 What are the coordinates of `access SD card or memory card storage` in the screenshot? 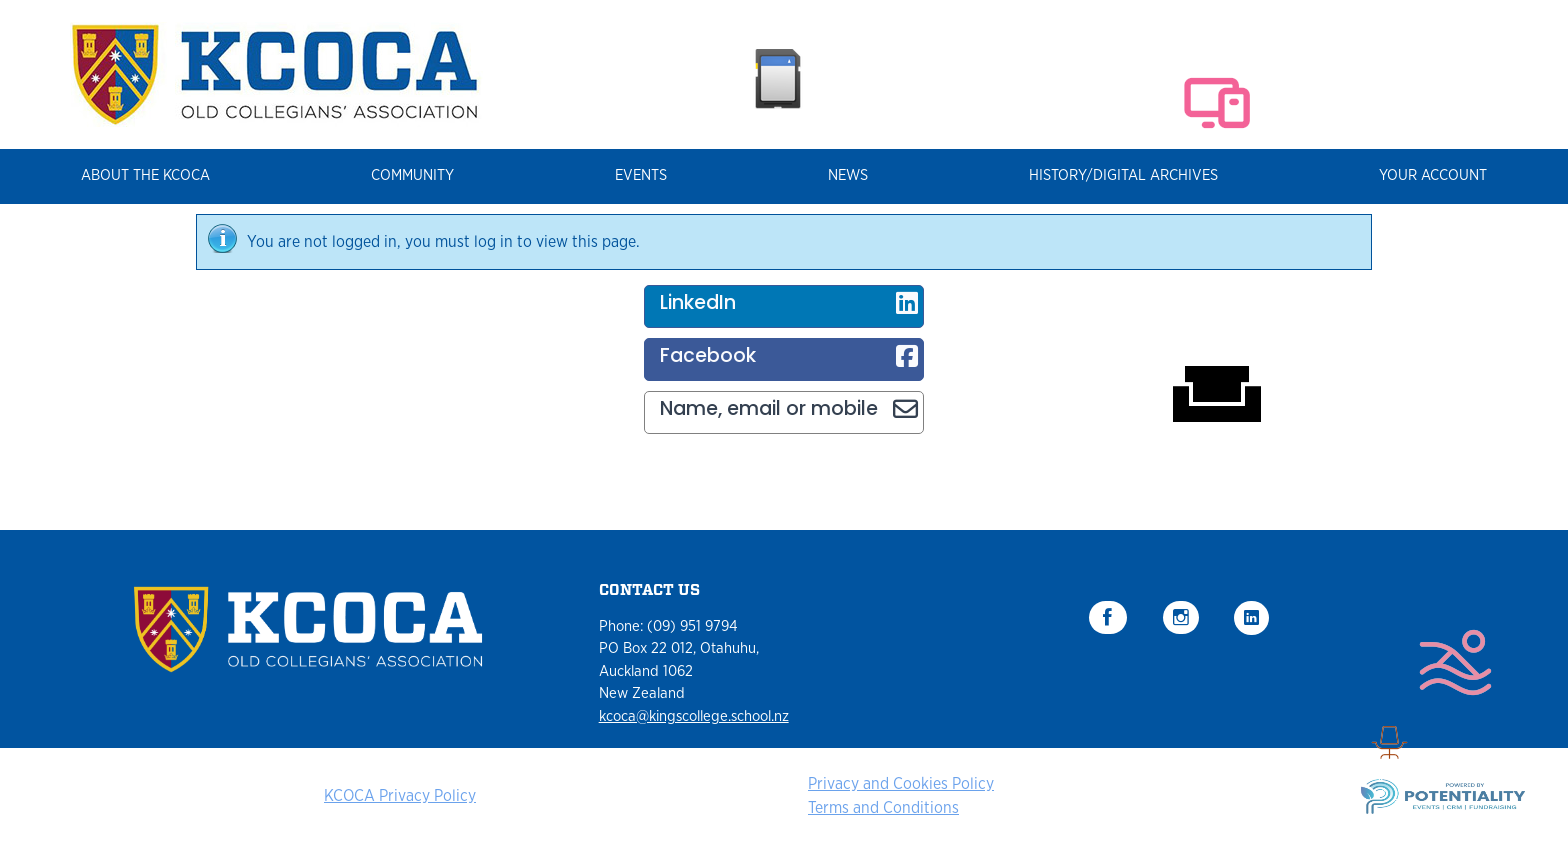 It's located at (778, 79).